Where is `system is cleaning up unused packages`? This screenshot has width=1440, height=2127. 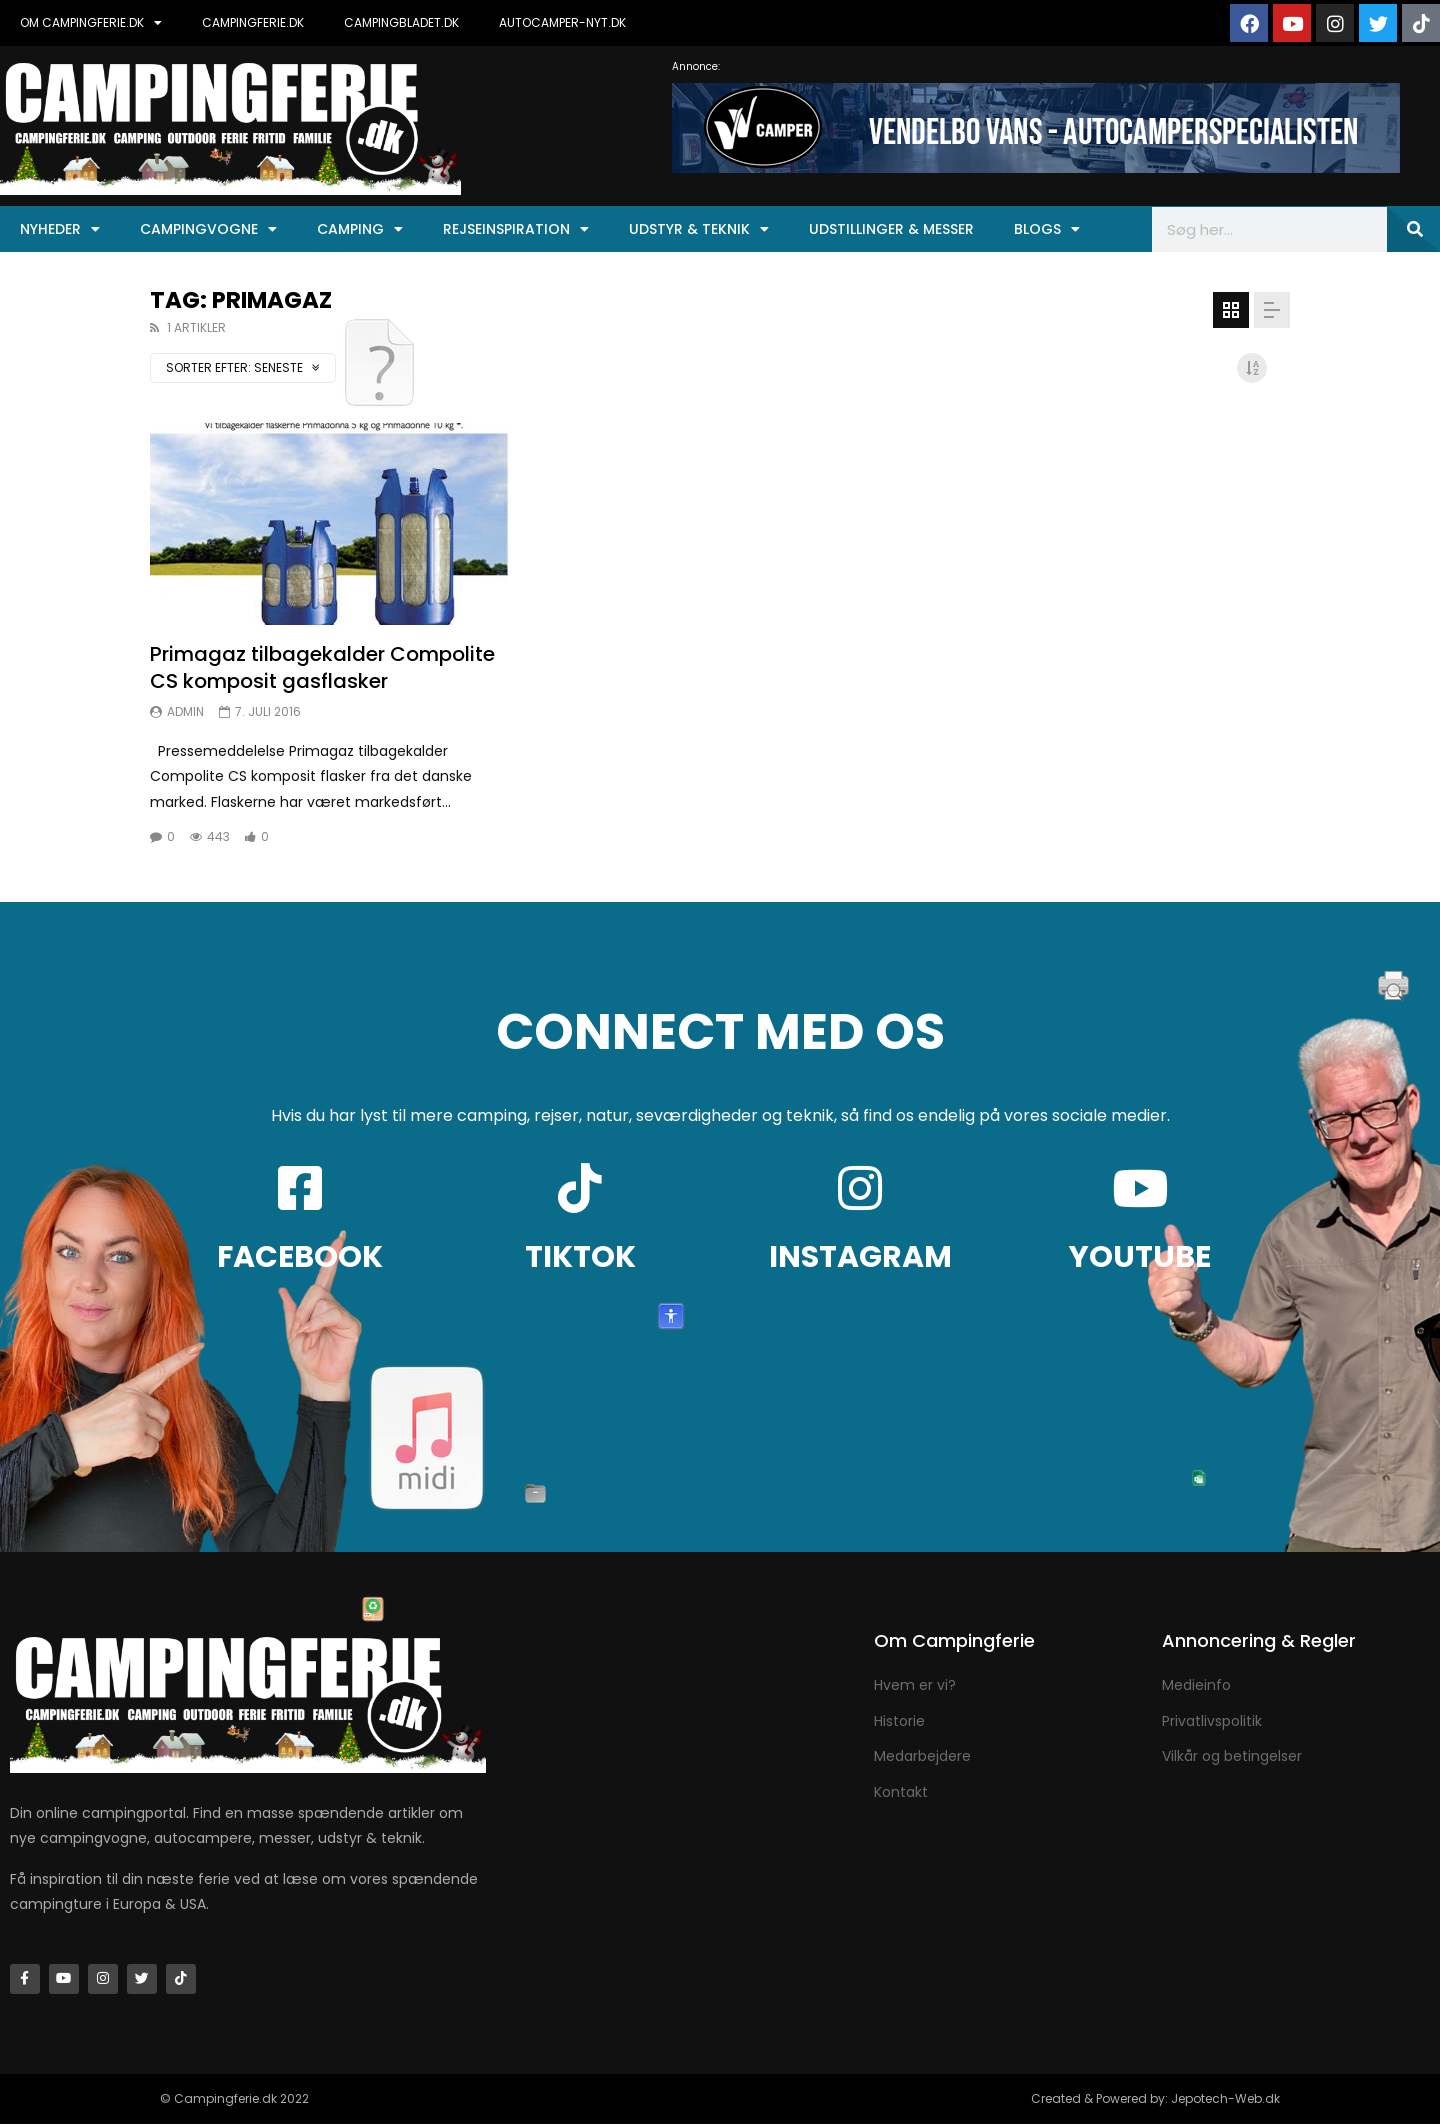 system is cleaning up unused packages is located at coordinates (373, 1609).